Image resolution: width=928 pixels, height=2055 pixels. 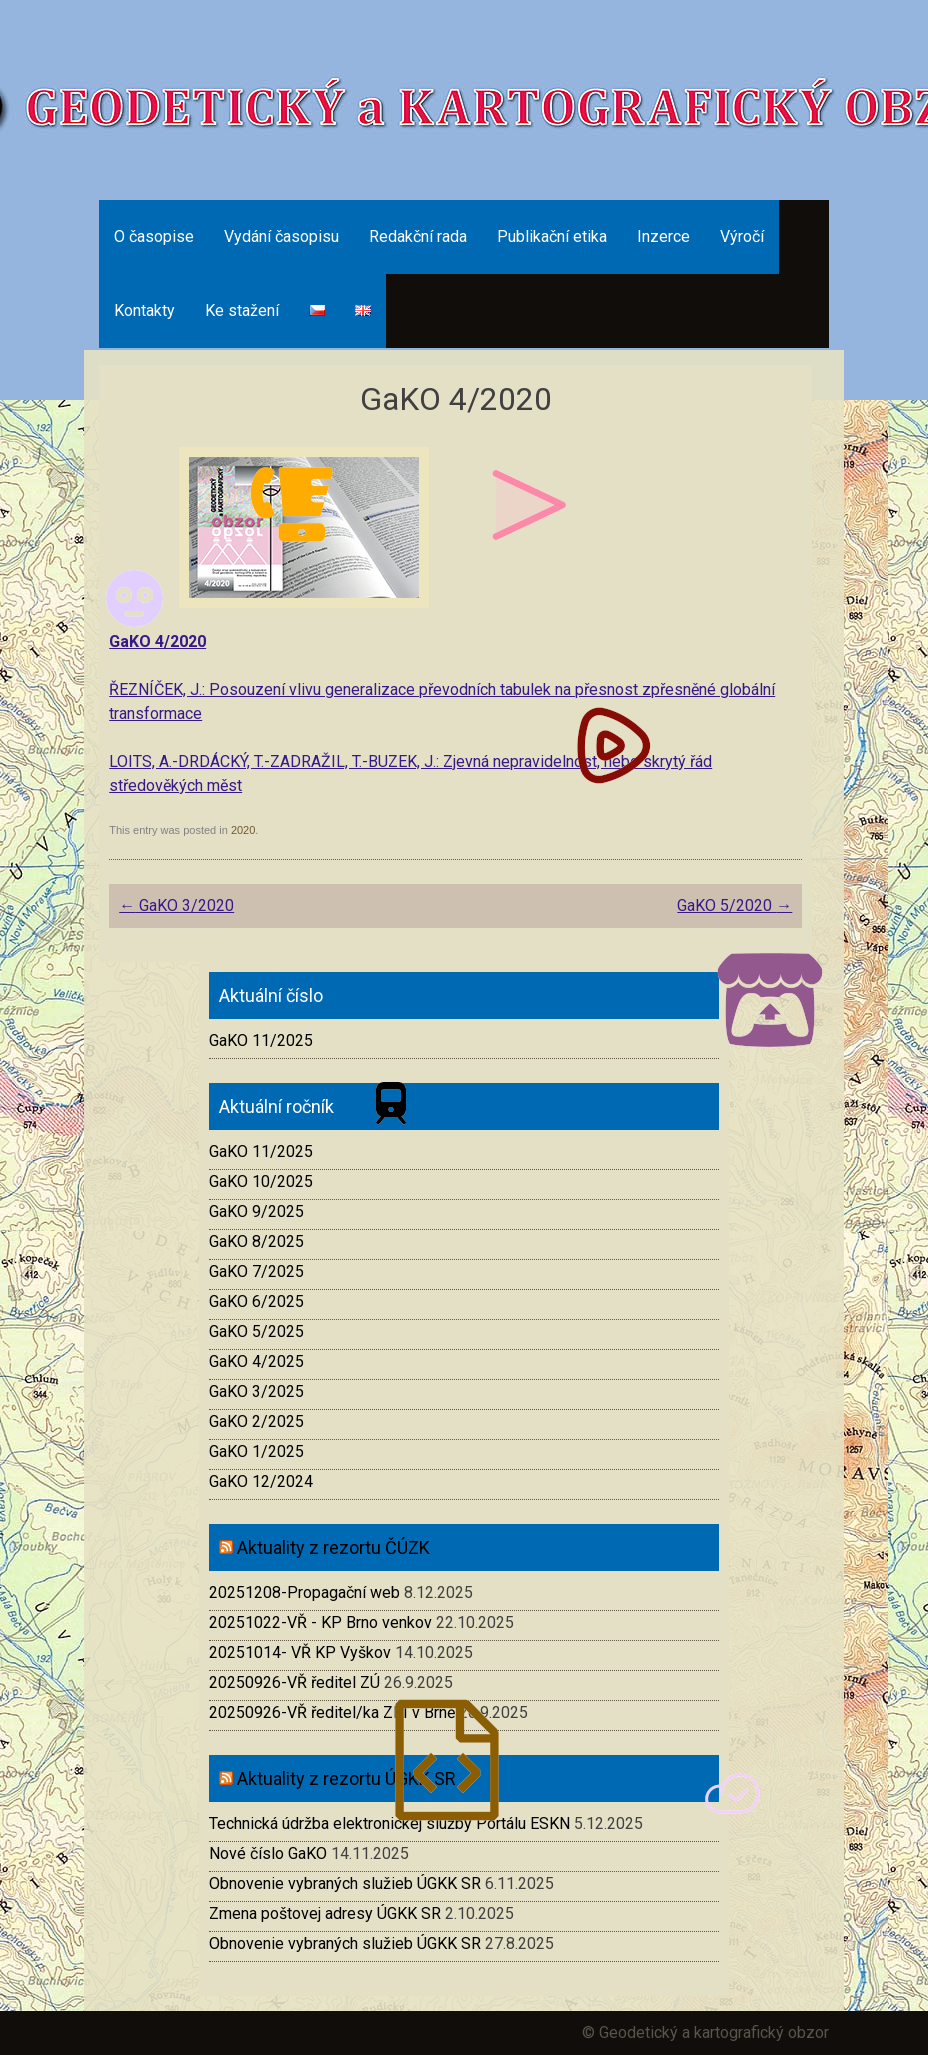 What do you see at coordinates (134, 598) in the screenshot?
I see `react with embarrassment or surprise` at bounding box center [134, 598].